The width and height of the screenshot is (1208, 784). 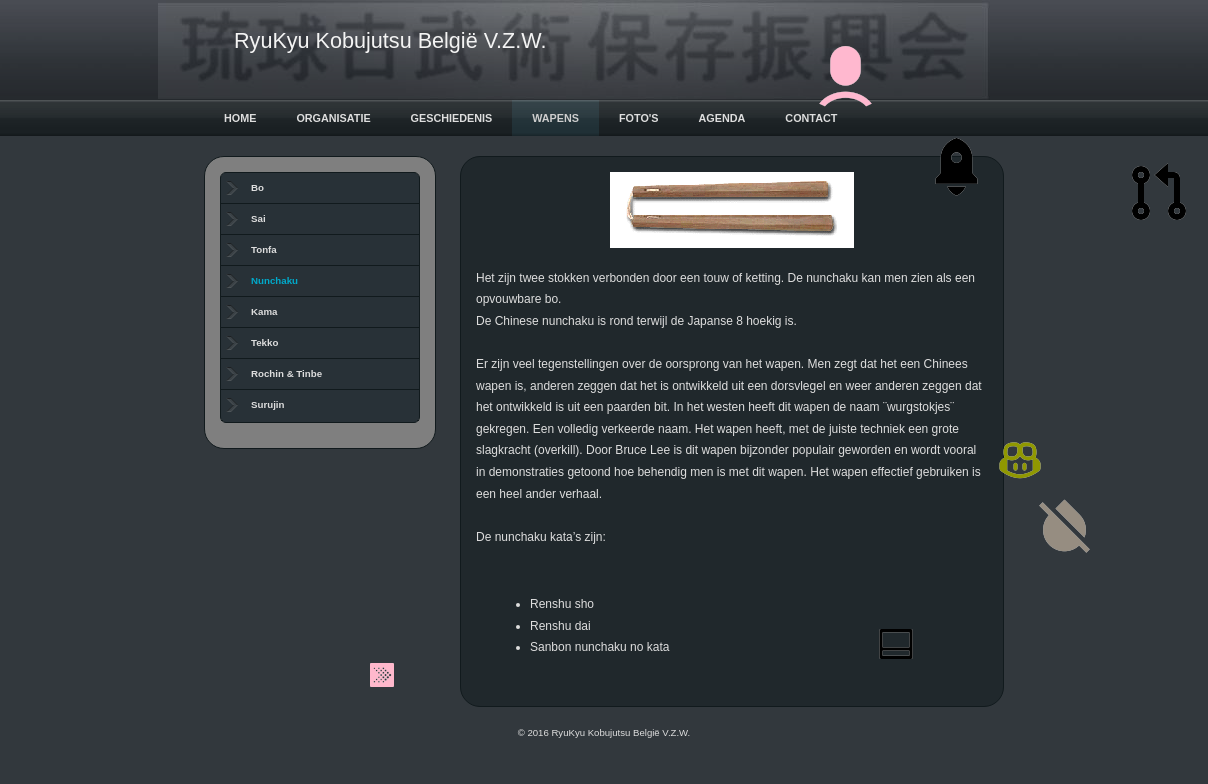 I want to click on presto database logo, so click(x=382, y=675).